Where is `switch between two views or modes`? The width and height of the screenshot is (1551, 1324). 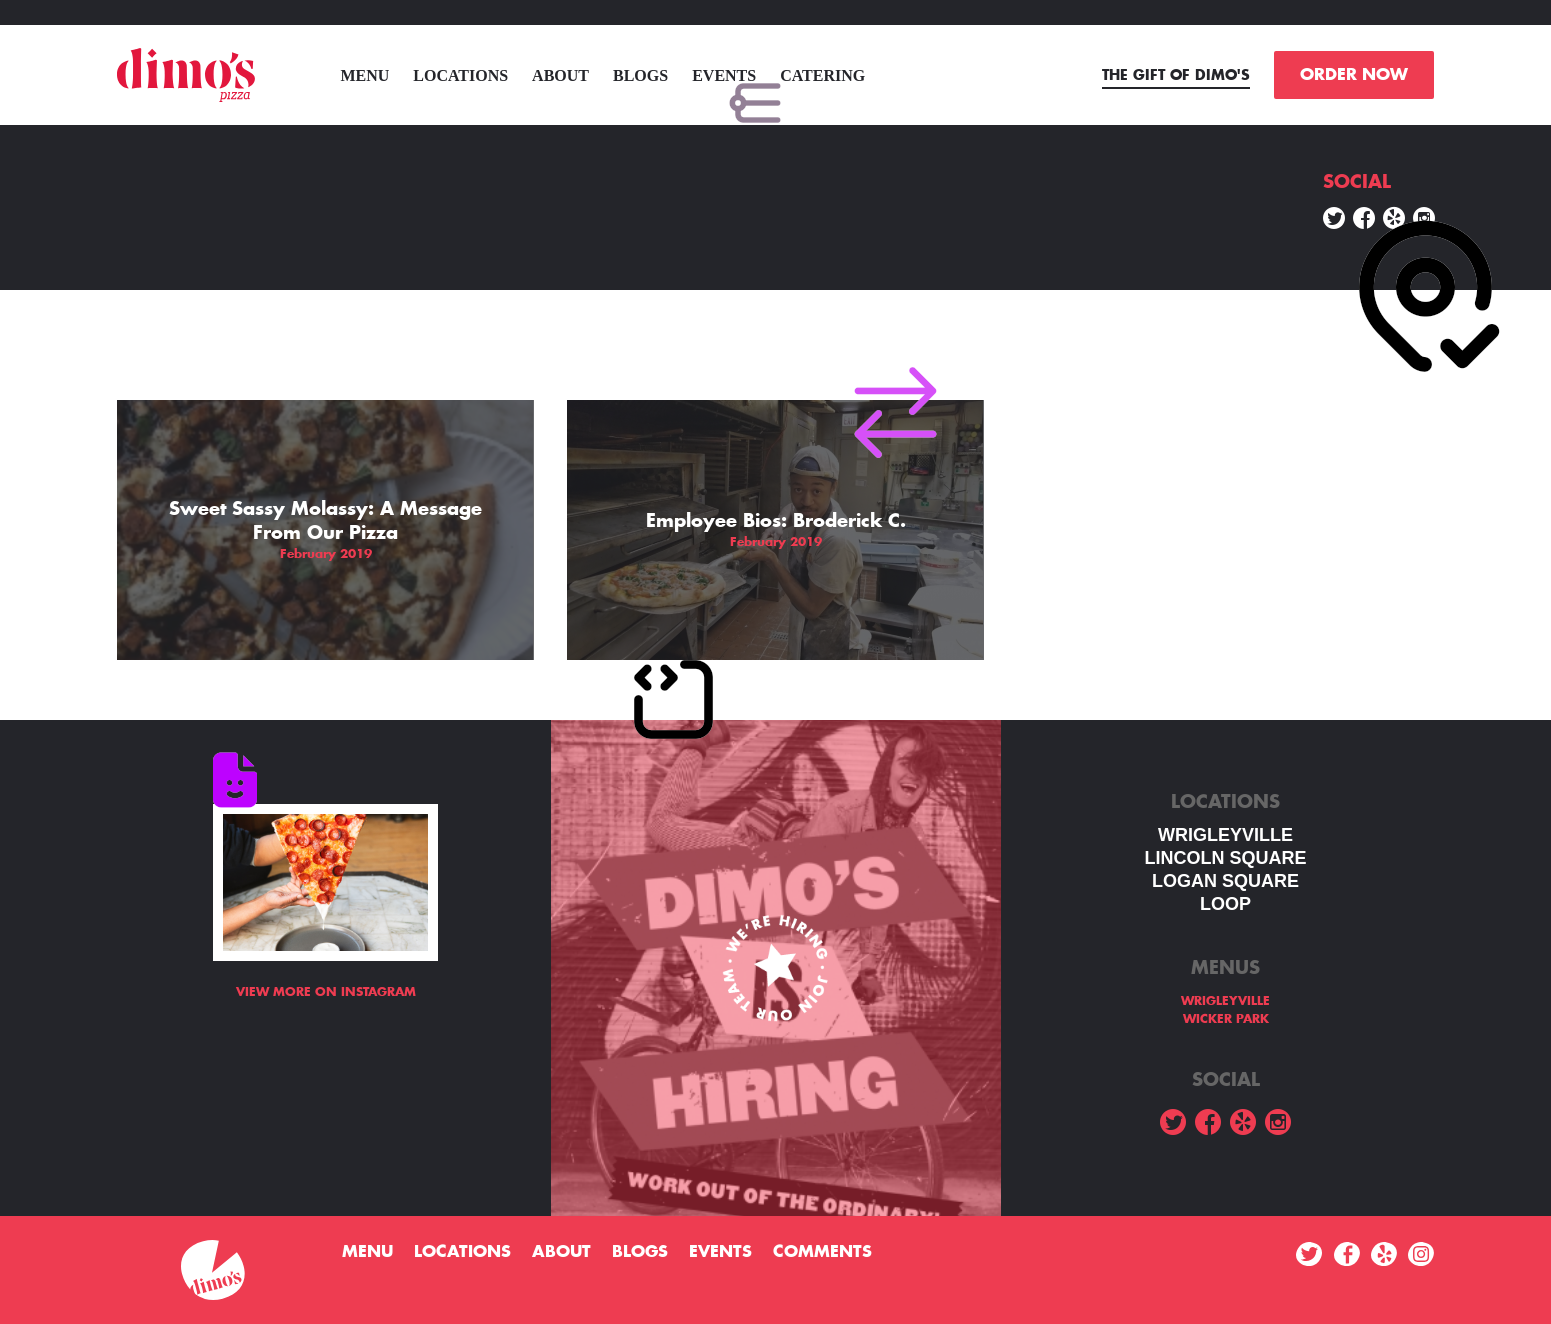 switch between two views or modes is located at coordinates (895, 412).